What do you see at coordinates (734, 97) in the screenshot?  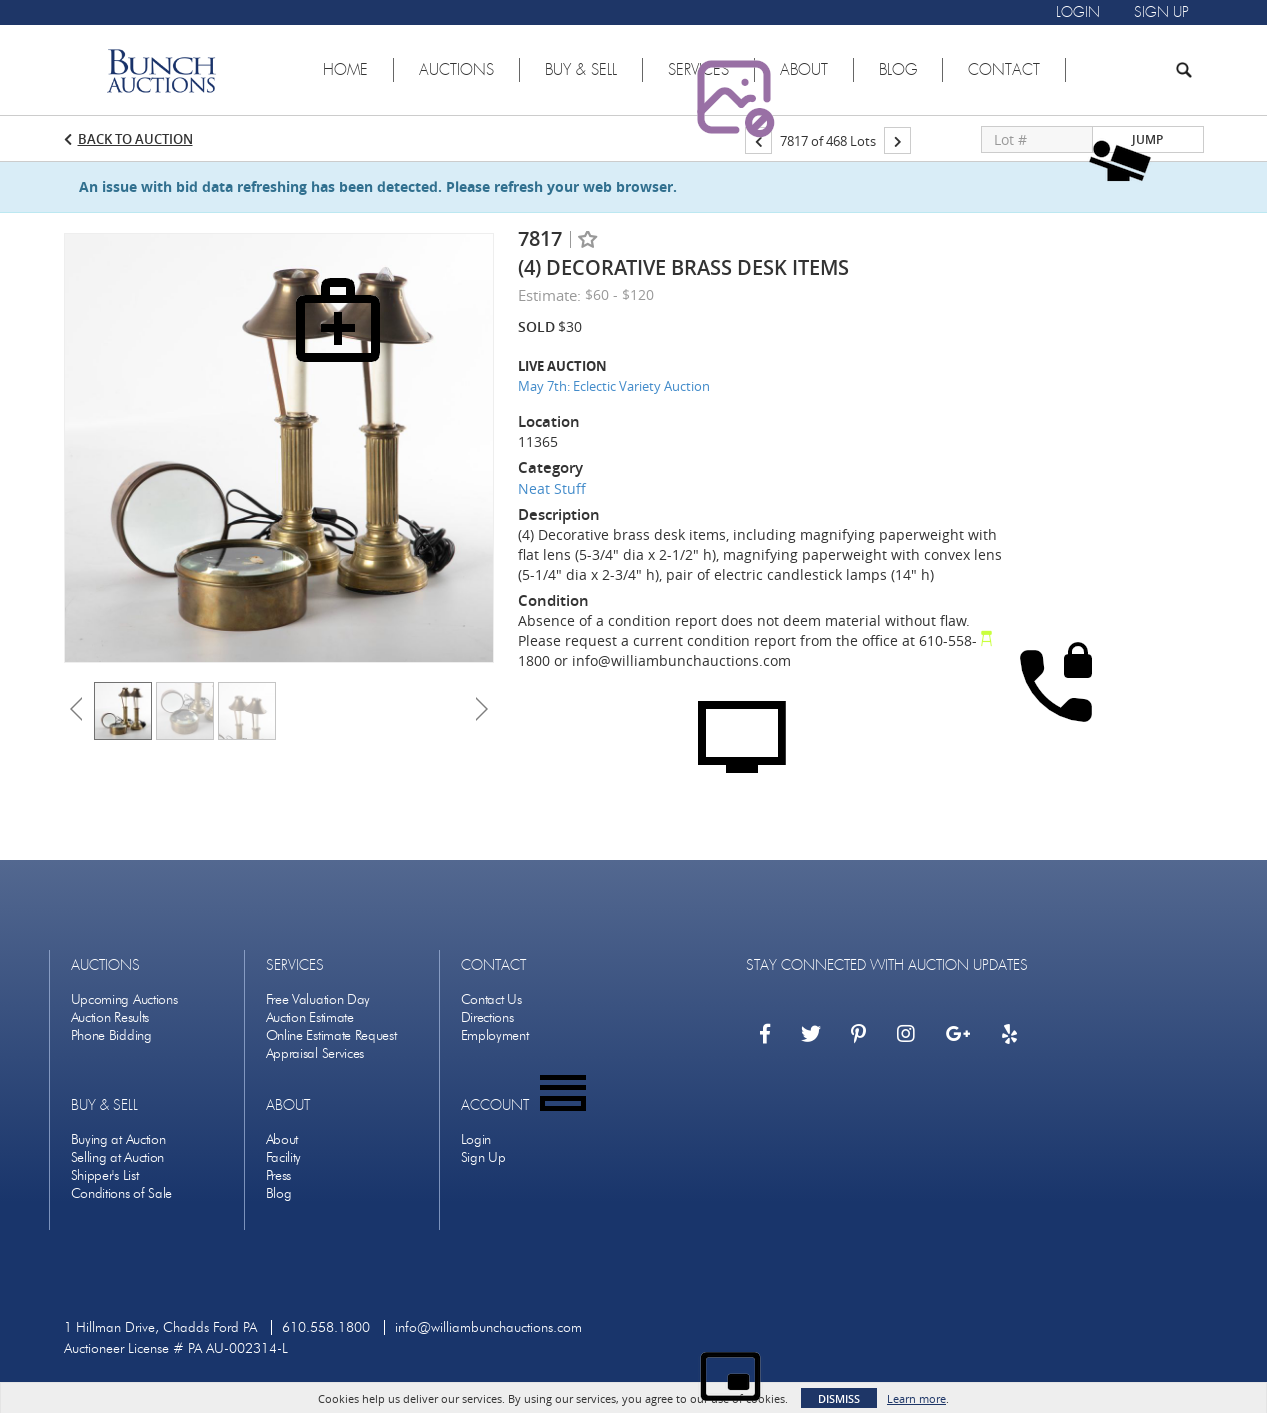 I see `cancel image upload` at bounding box center [734, 97].